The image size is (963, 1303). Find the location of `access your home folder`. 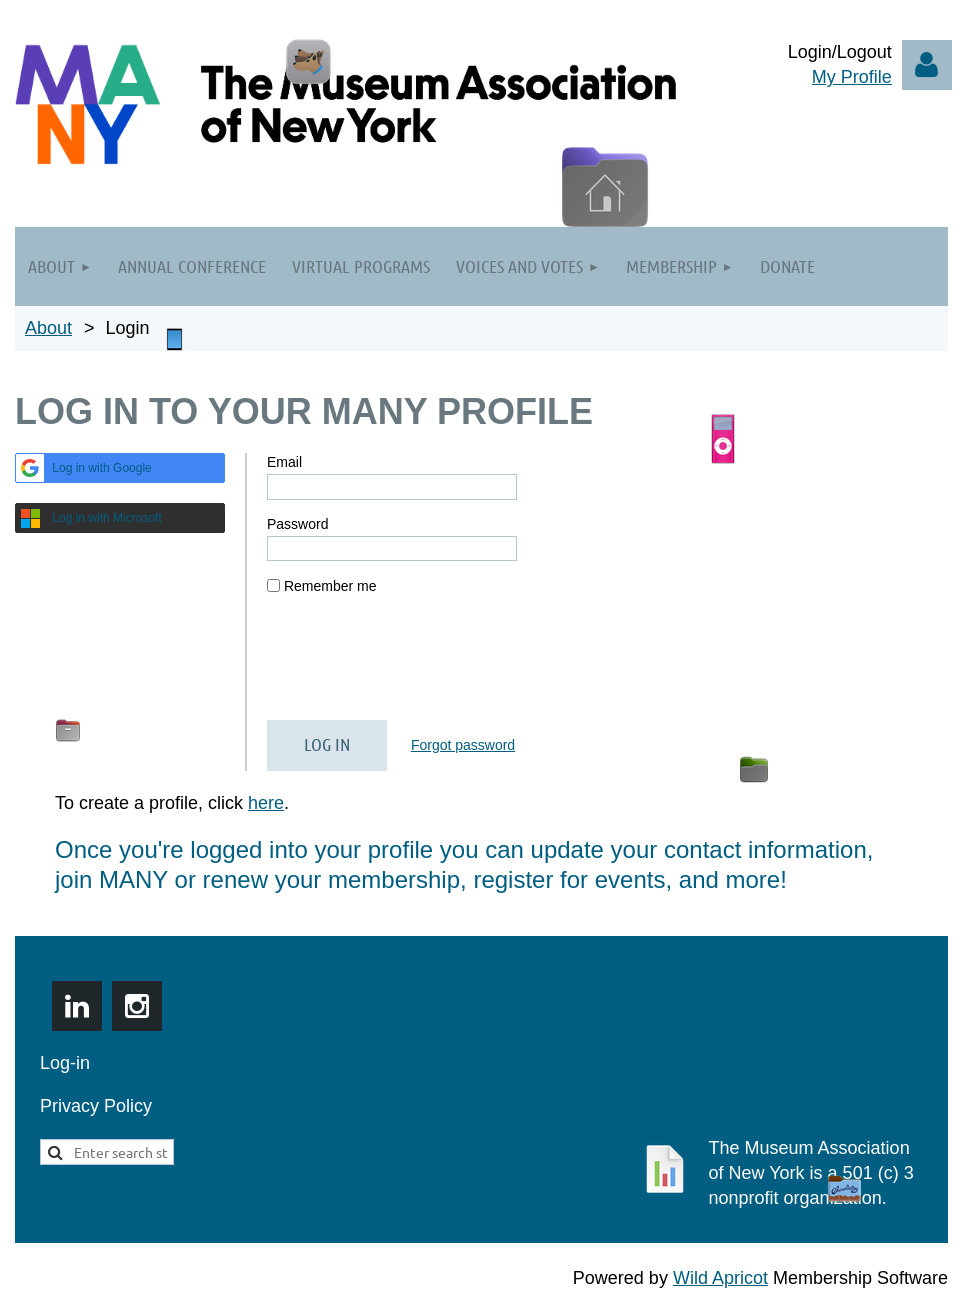

access your home folder is located at coordinates (605, 187).